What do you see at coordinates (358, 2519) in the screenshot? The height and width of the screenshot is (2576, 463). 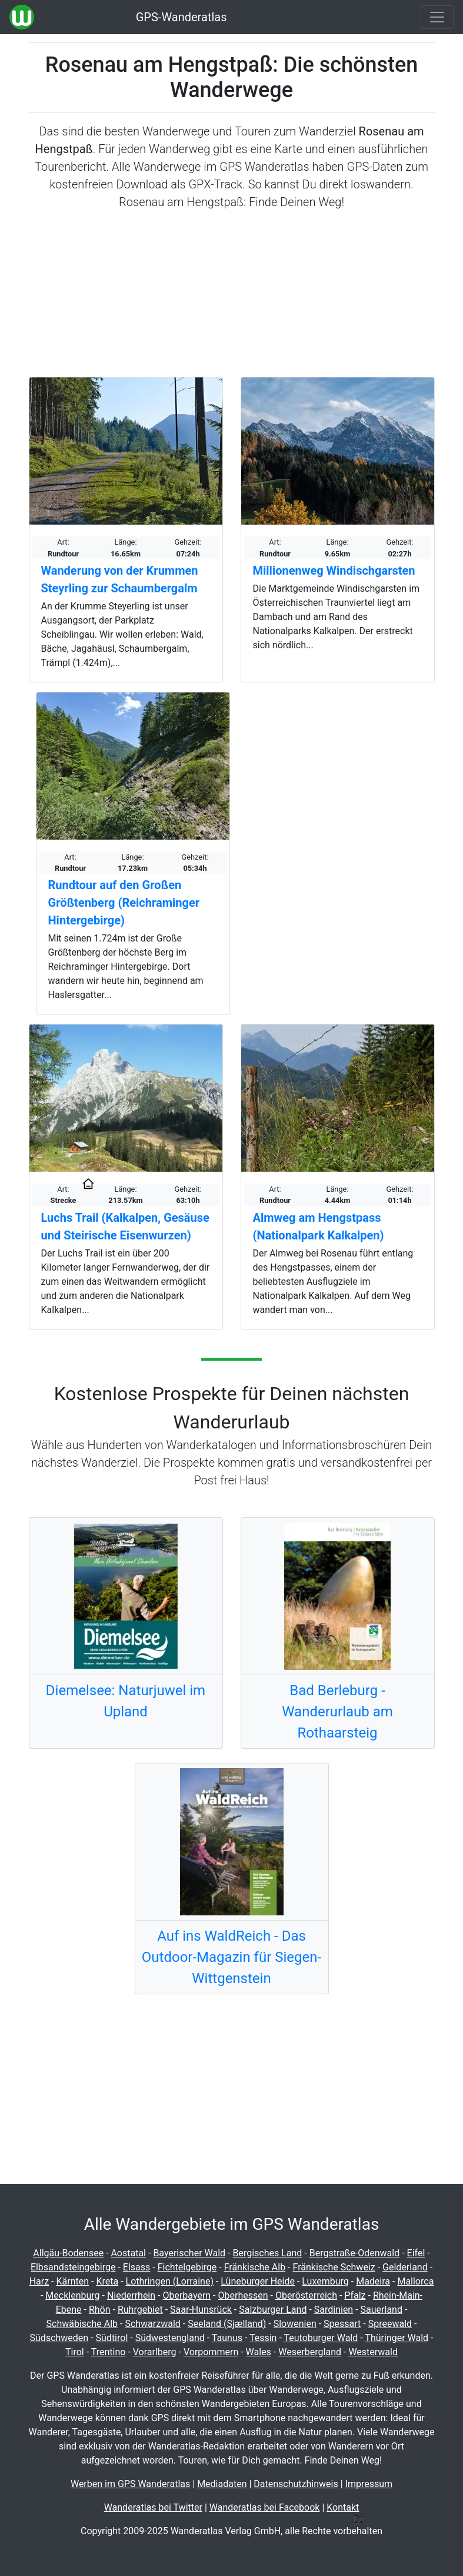 I see `share a folder with others` at bounding box center [358, 2519].